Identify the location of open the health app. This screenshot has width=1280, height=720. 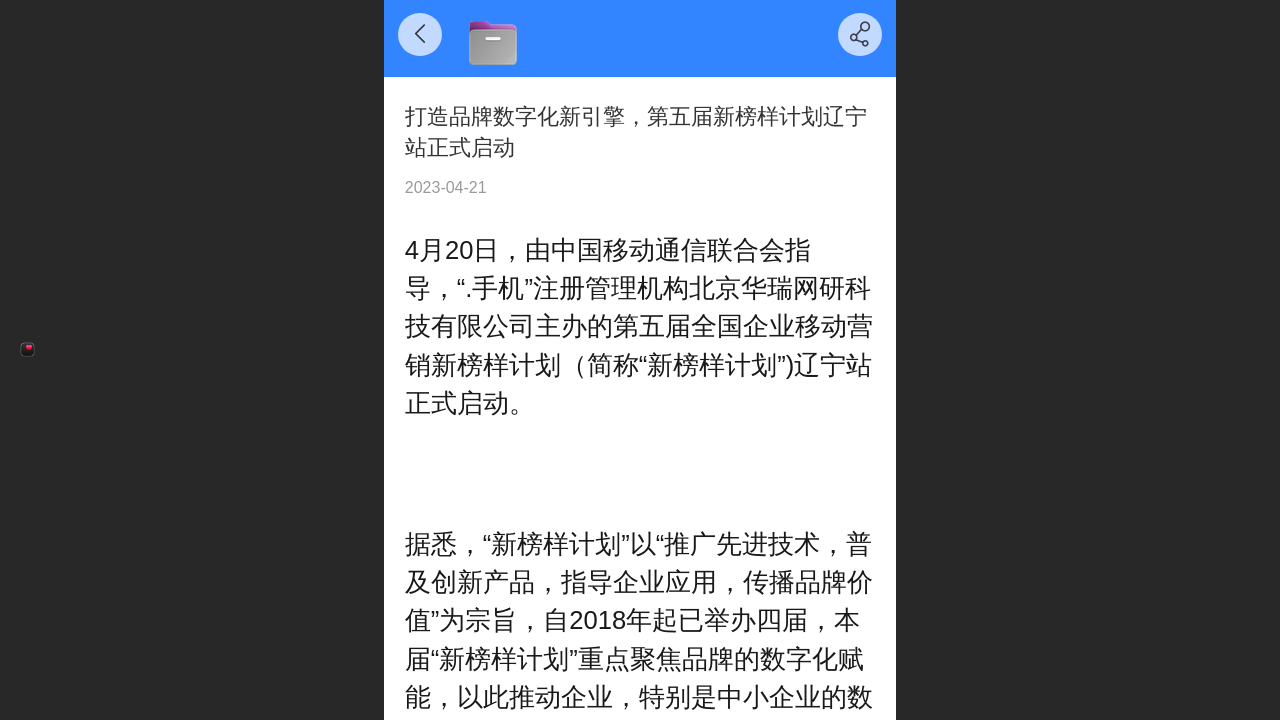
(27, 349).